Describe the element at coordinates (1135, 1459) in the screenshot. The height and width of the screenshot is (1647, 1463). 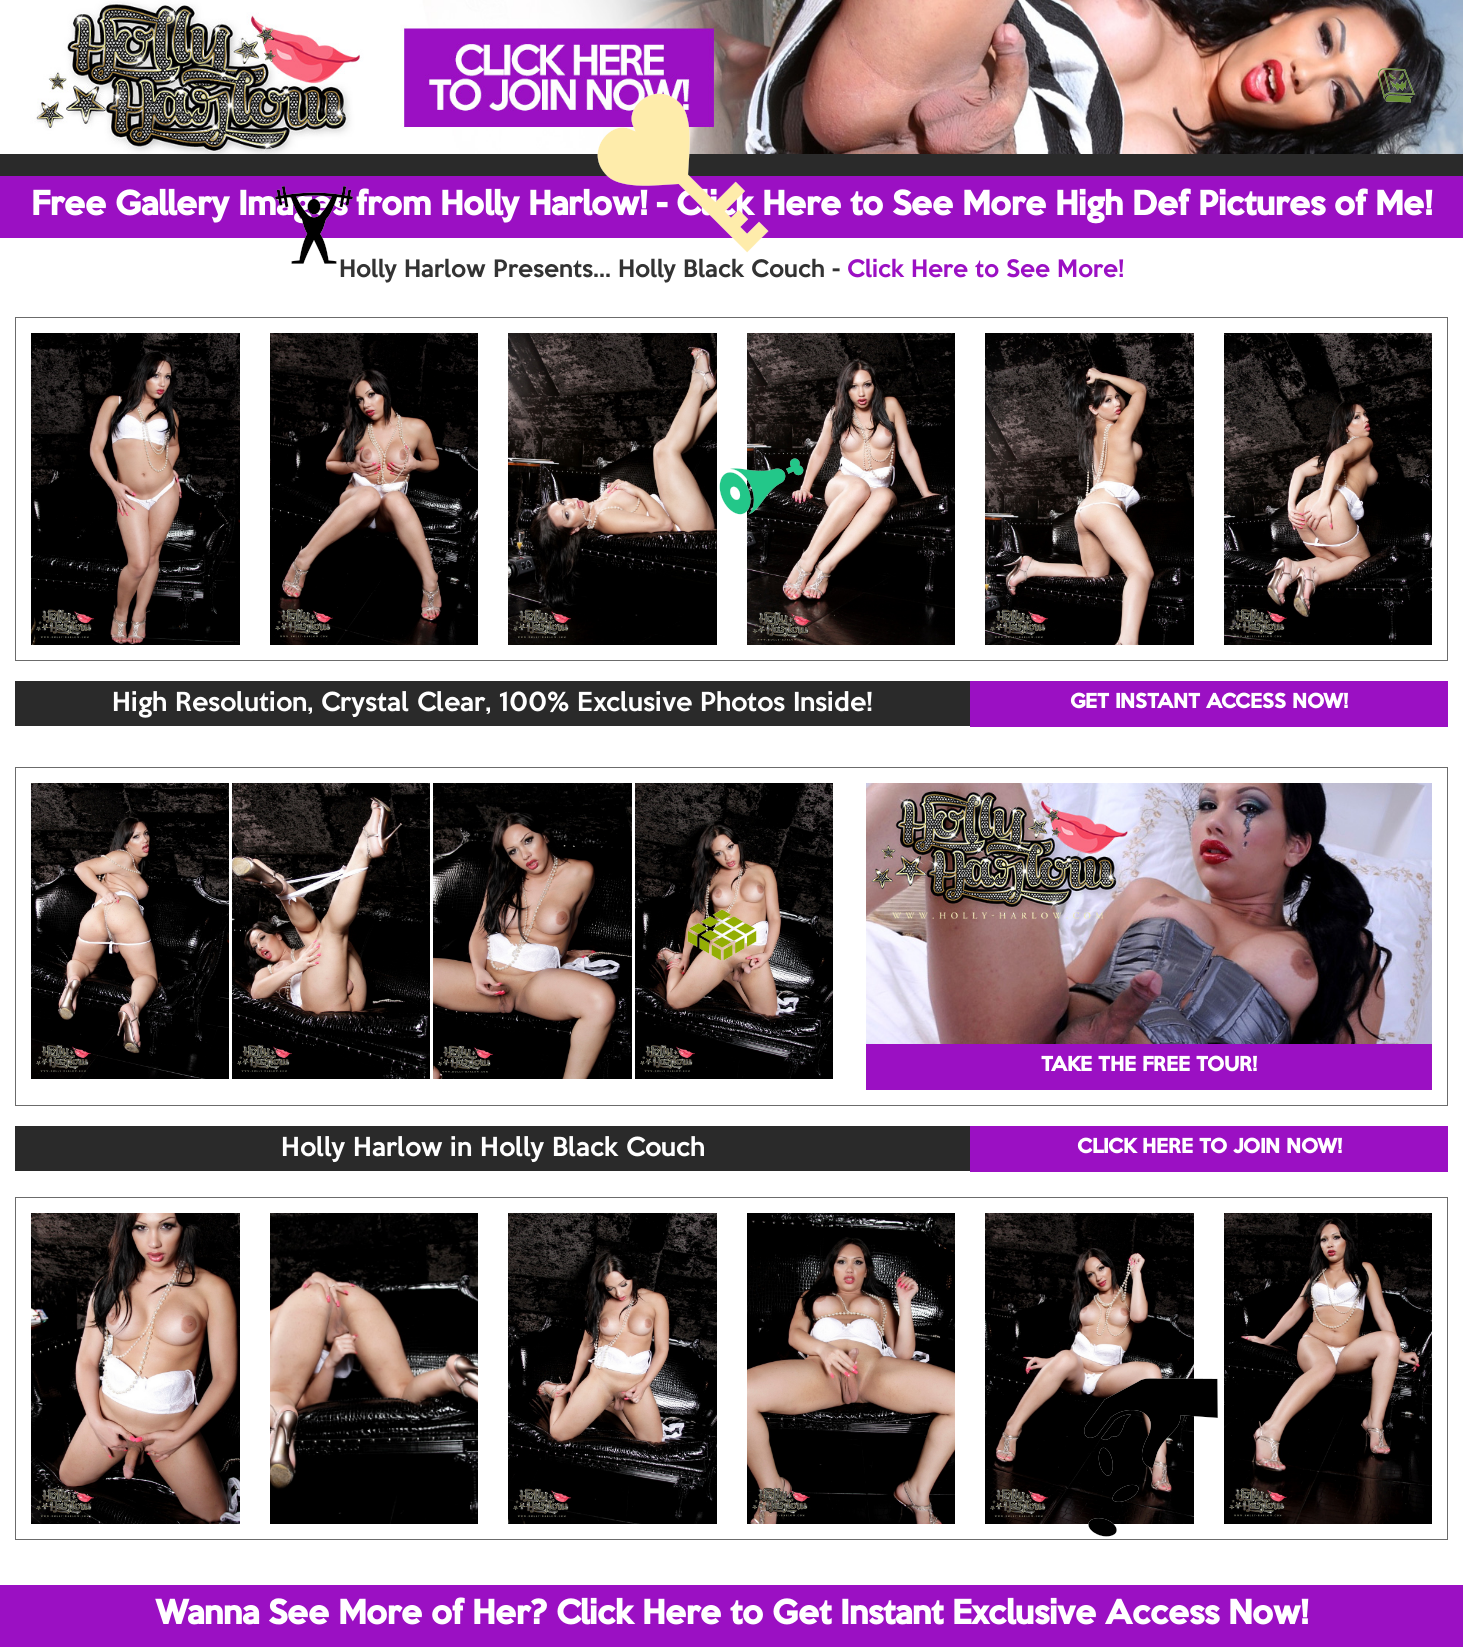
I see `make a payment or purchase` at that location.